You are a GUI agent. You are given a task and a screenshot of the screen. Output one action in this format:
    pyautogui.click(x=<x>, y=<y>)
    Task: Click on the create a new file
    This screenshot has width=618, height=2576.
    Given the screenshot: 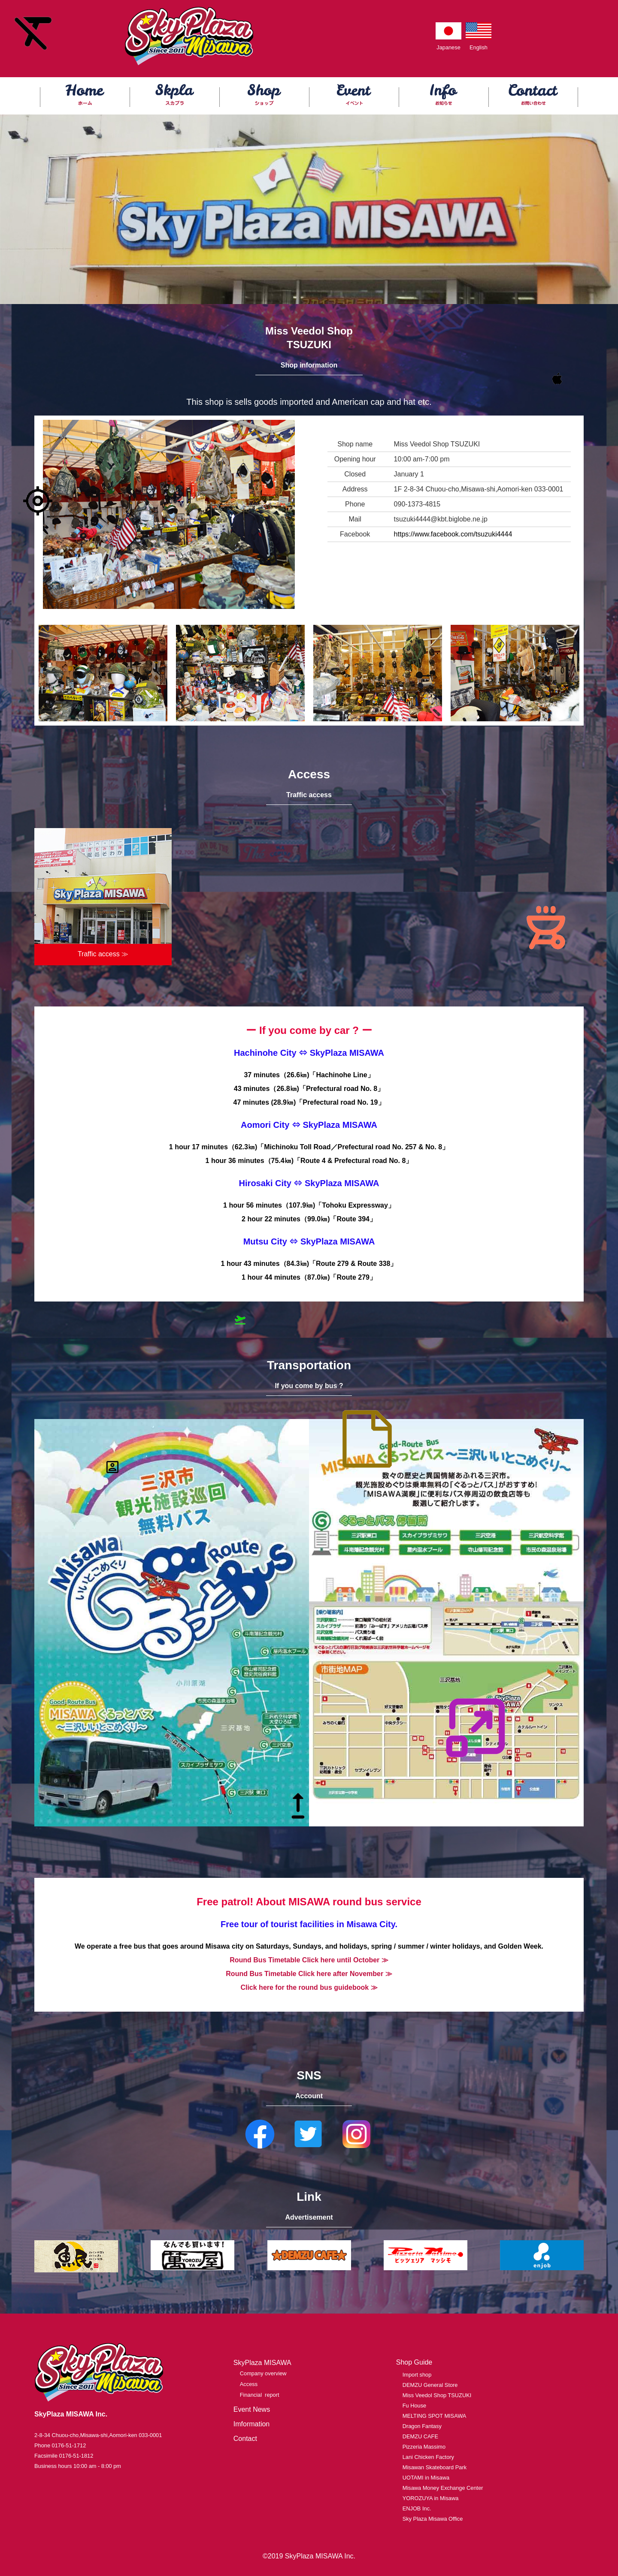 What is the action you would take?
    pyautogui.click(x=367, y=1439)
    